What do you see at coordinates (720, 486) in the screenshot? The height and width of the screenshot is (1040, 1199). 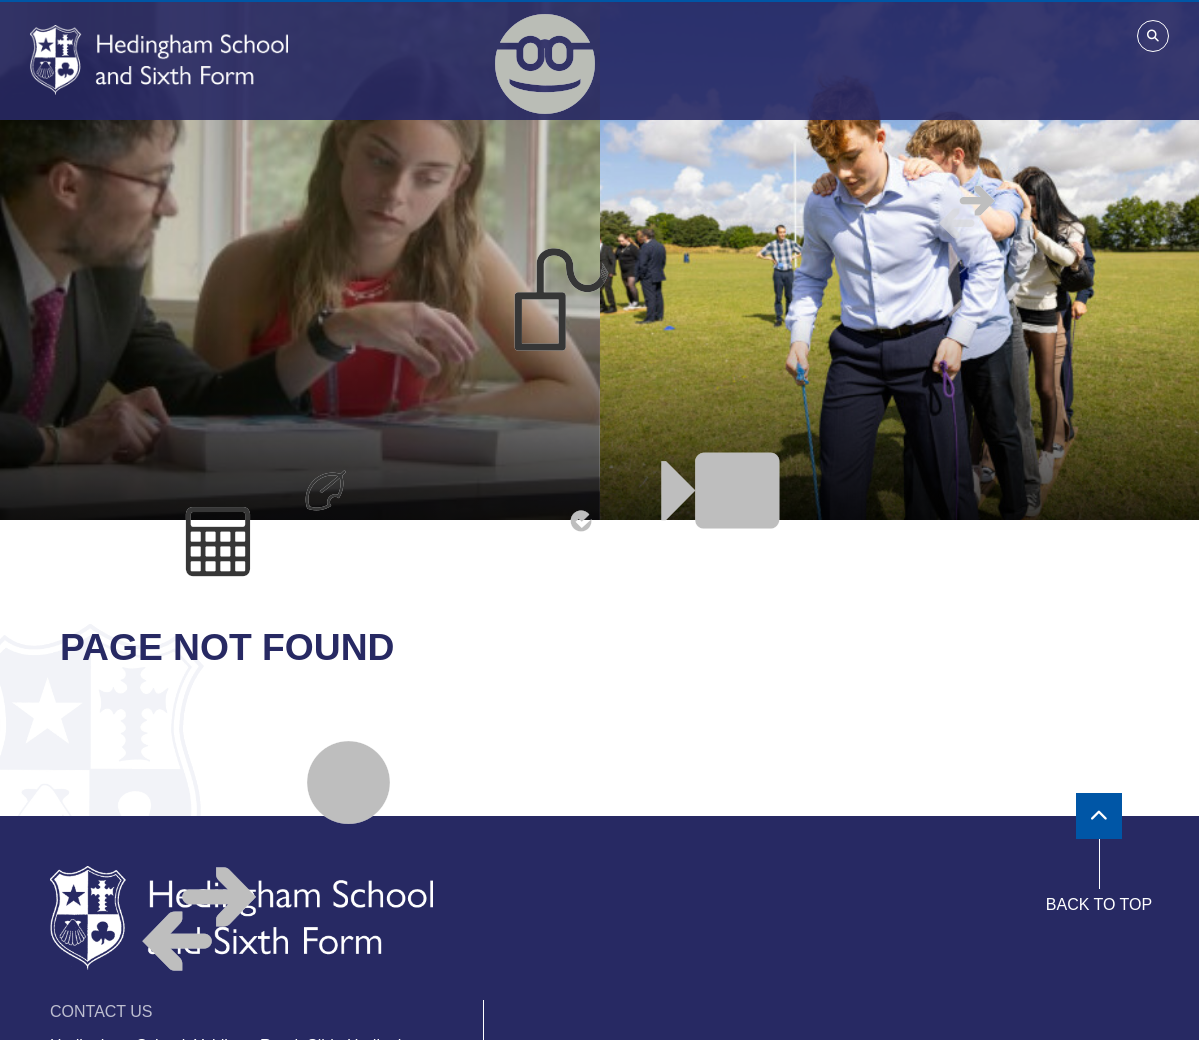 I see `video file type indicator` at bounding box center [720, 486].